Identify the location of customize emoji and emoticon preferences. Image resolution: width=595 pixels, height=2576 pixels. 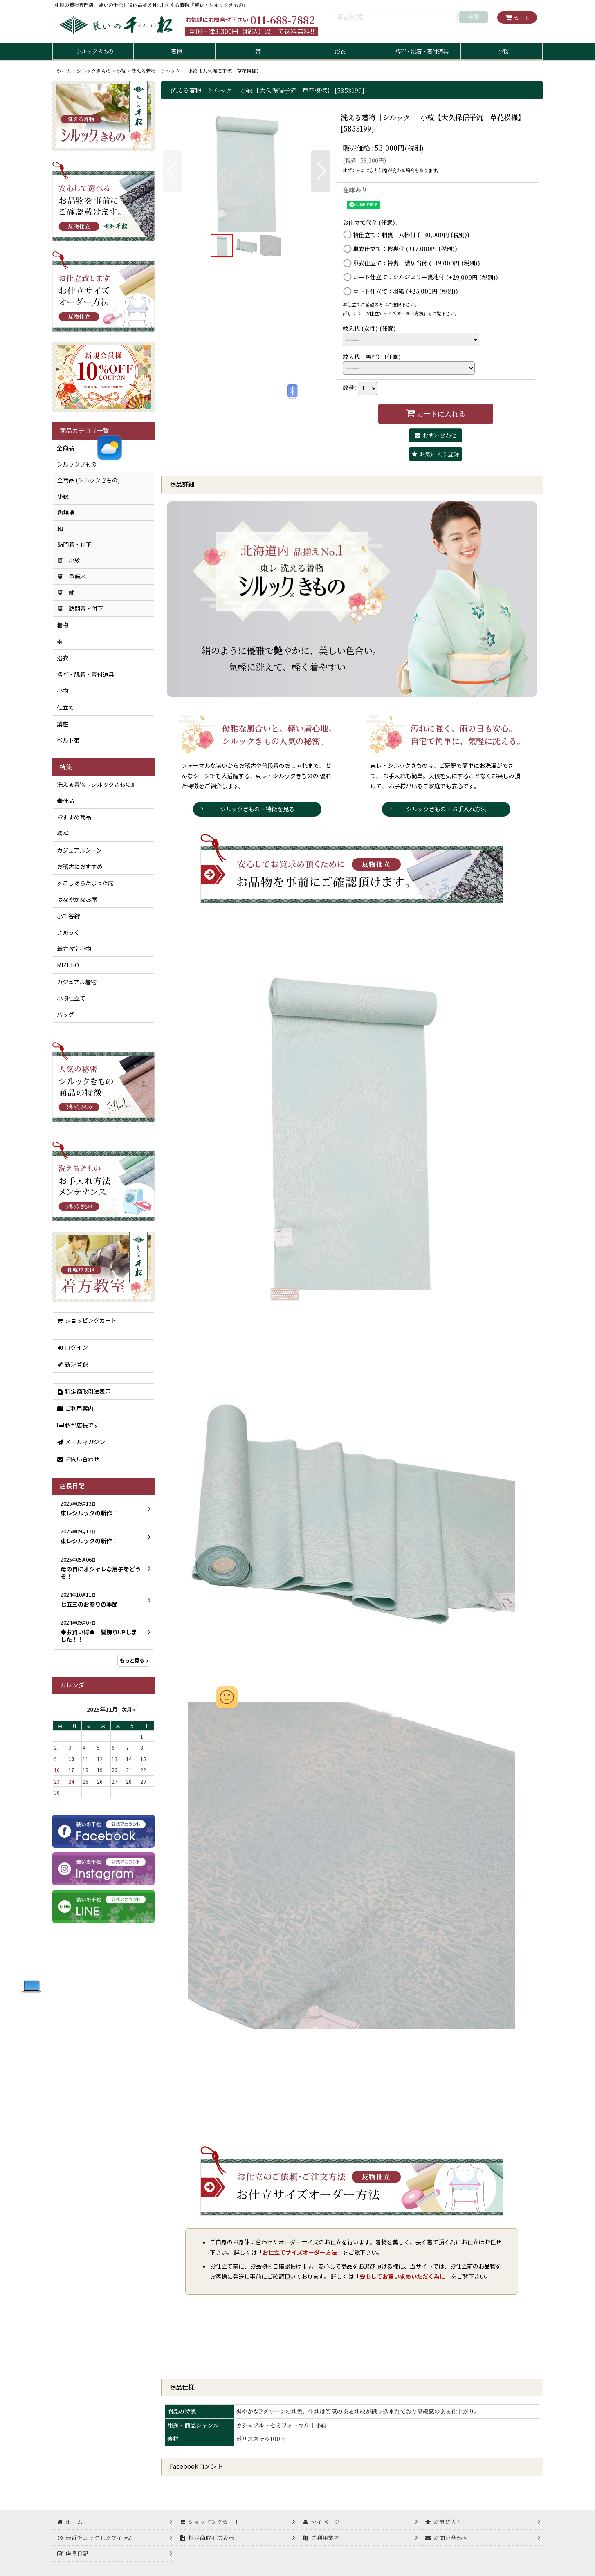
(227, 1697).